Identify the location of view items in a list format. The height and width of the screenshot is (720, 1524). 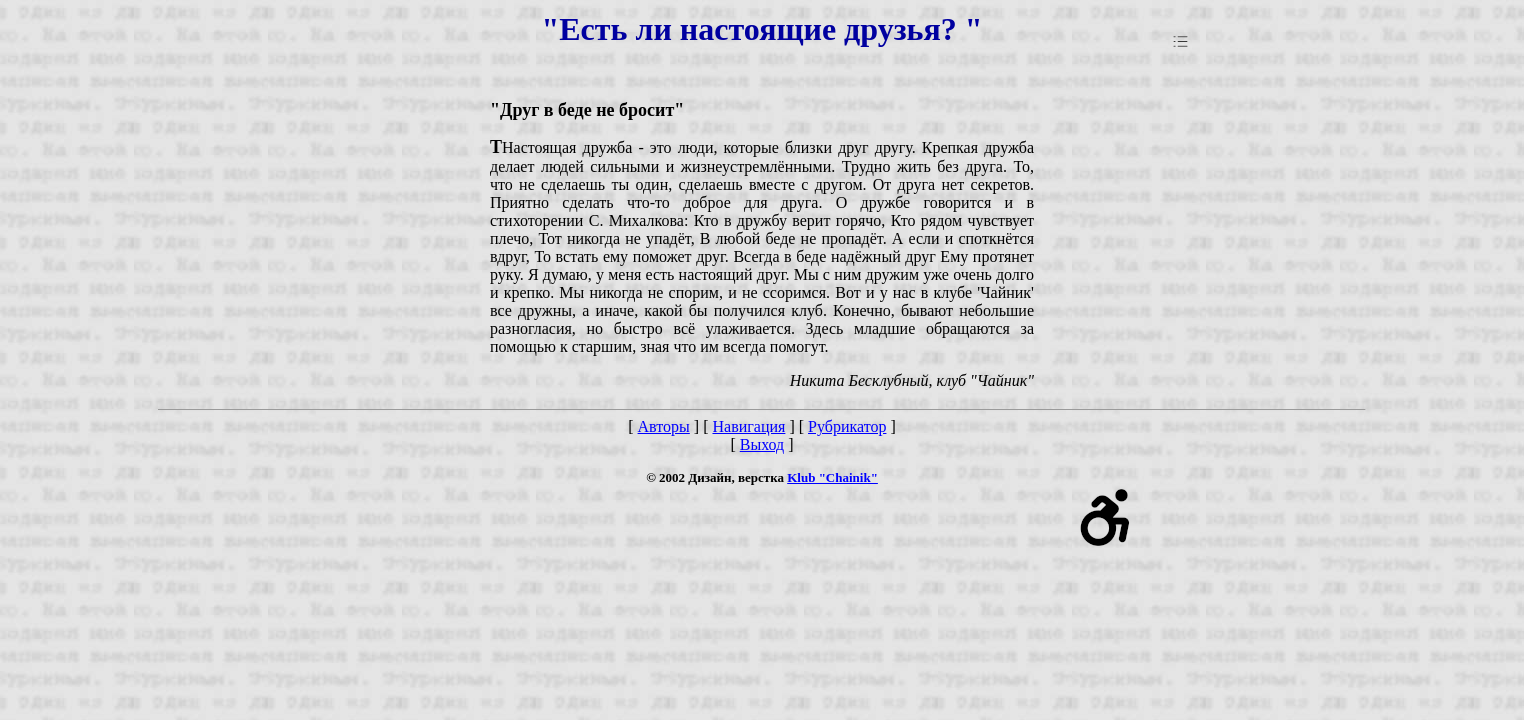
(1180, 41).